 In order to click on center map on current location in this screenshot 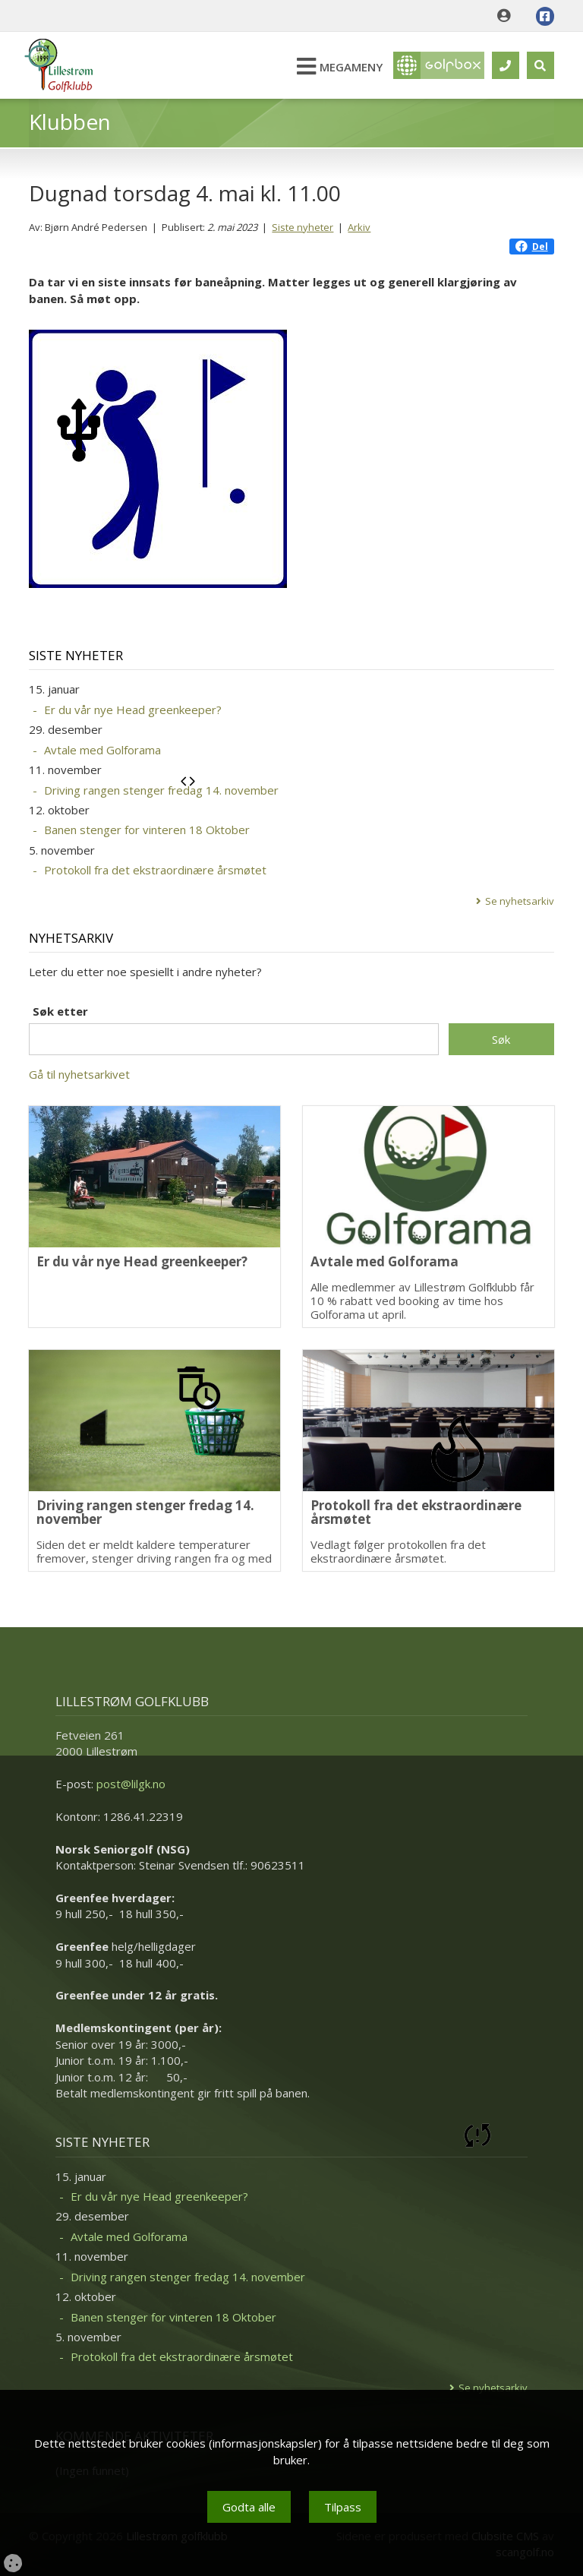, I will do `click(39, 56)`.